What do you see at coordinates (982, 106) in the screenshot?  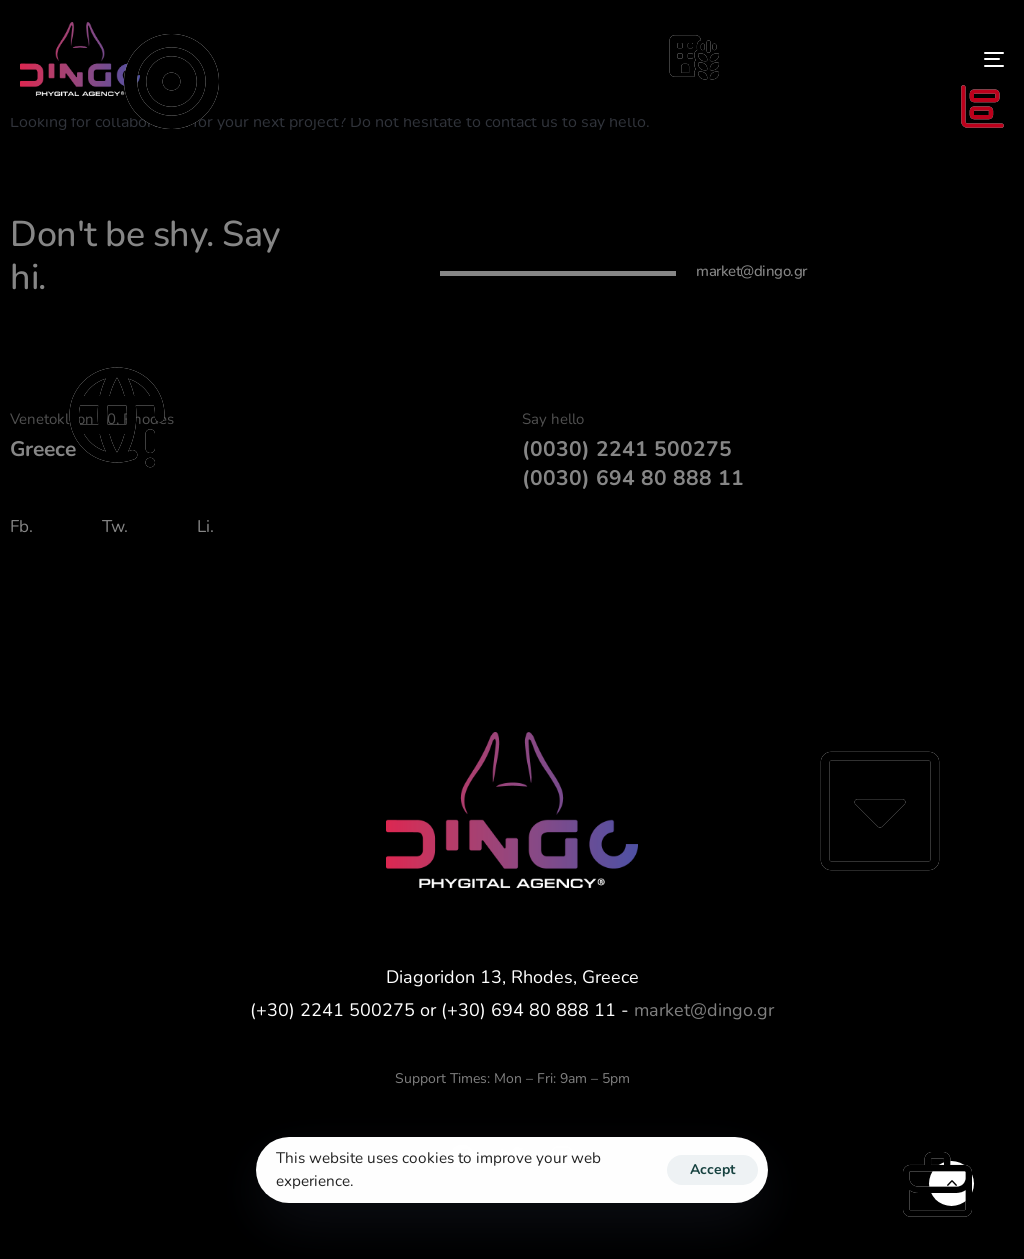 I see `view analytics or statistics` at bounding box center [982, 106].